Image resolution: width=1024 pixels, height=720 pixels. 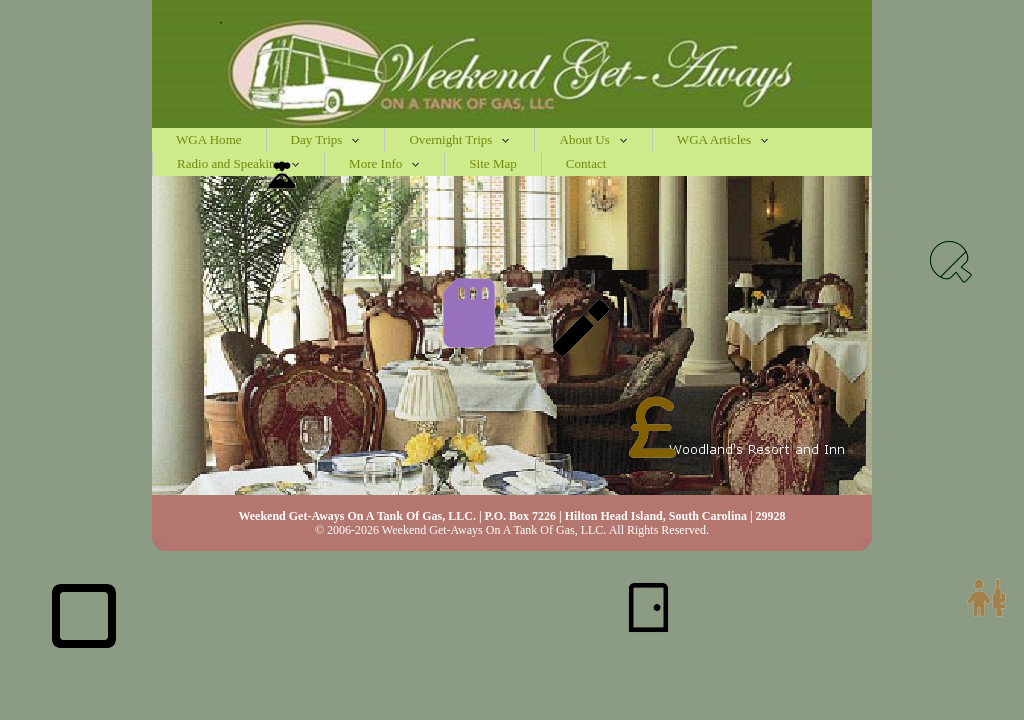 I want to click on access door sensor settings, so click(x=648, y=607).